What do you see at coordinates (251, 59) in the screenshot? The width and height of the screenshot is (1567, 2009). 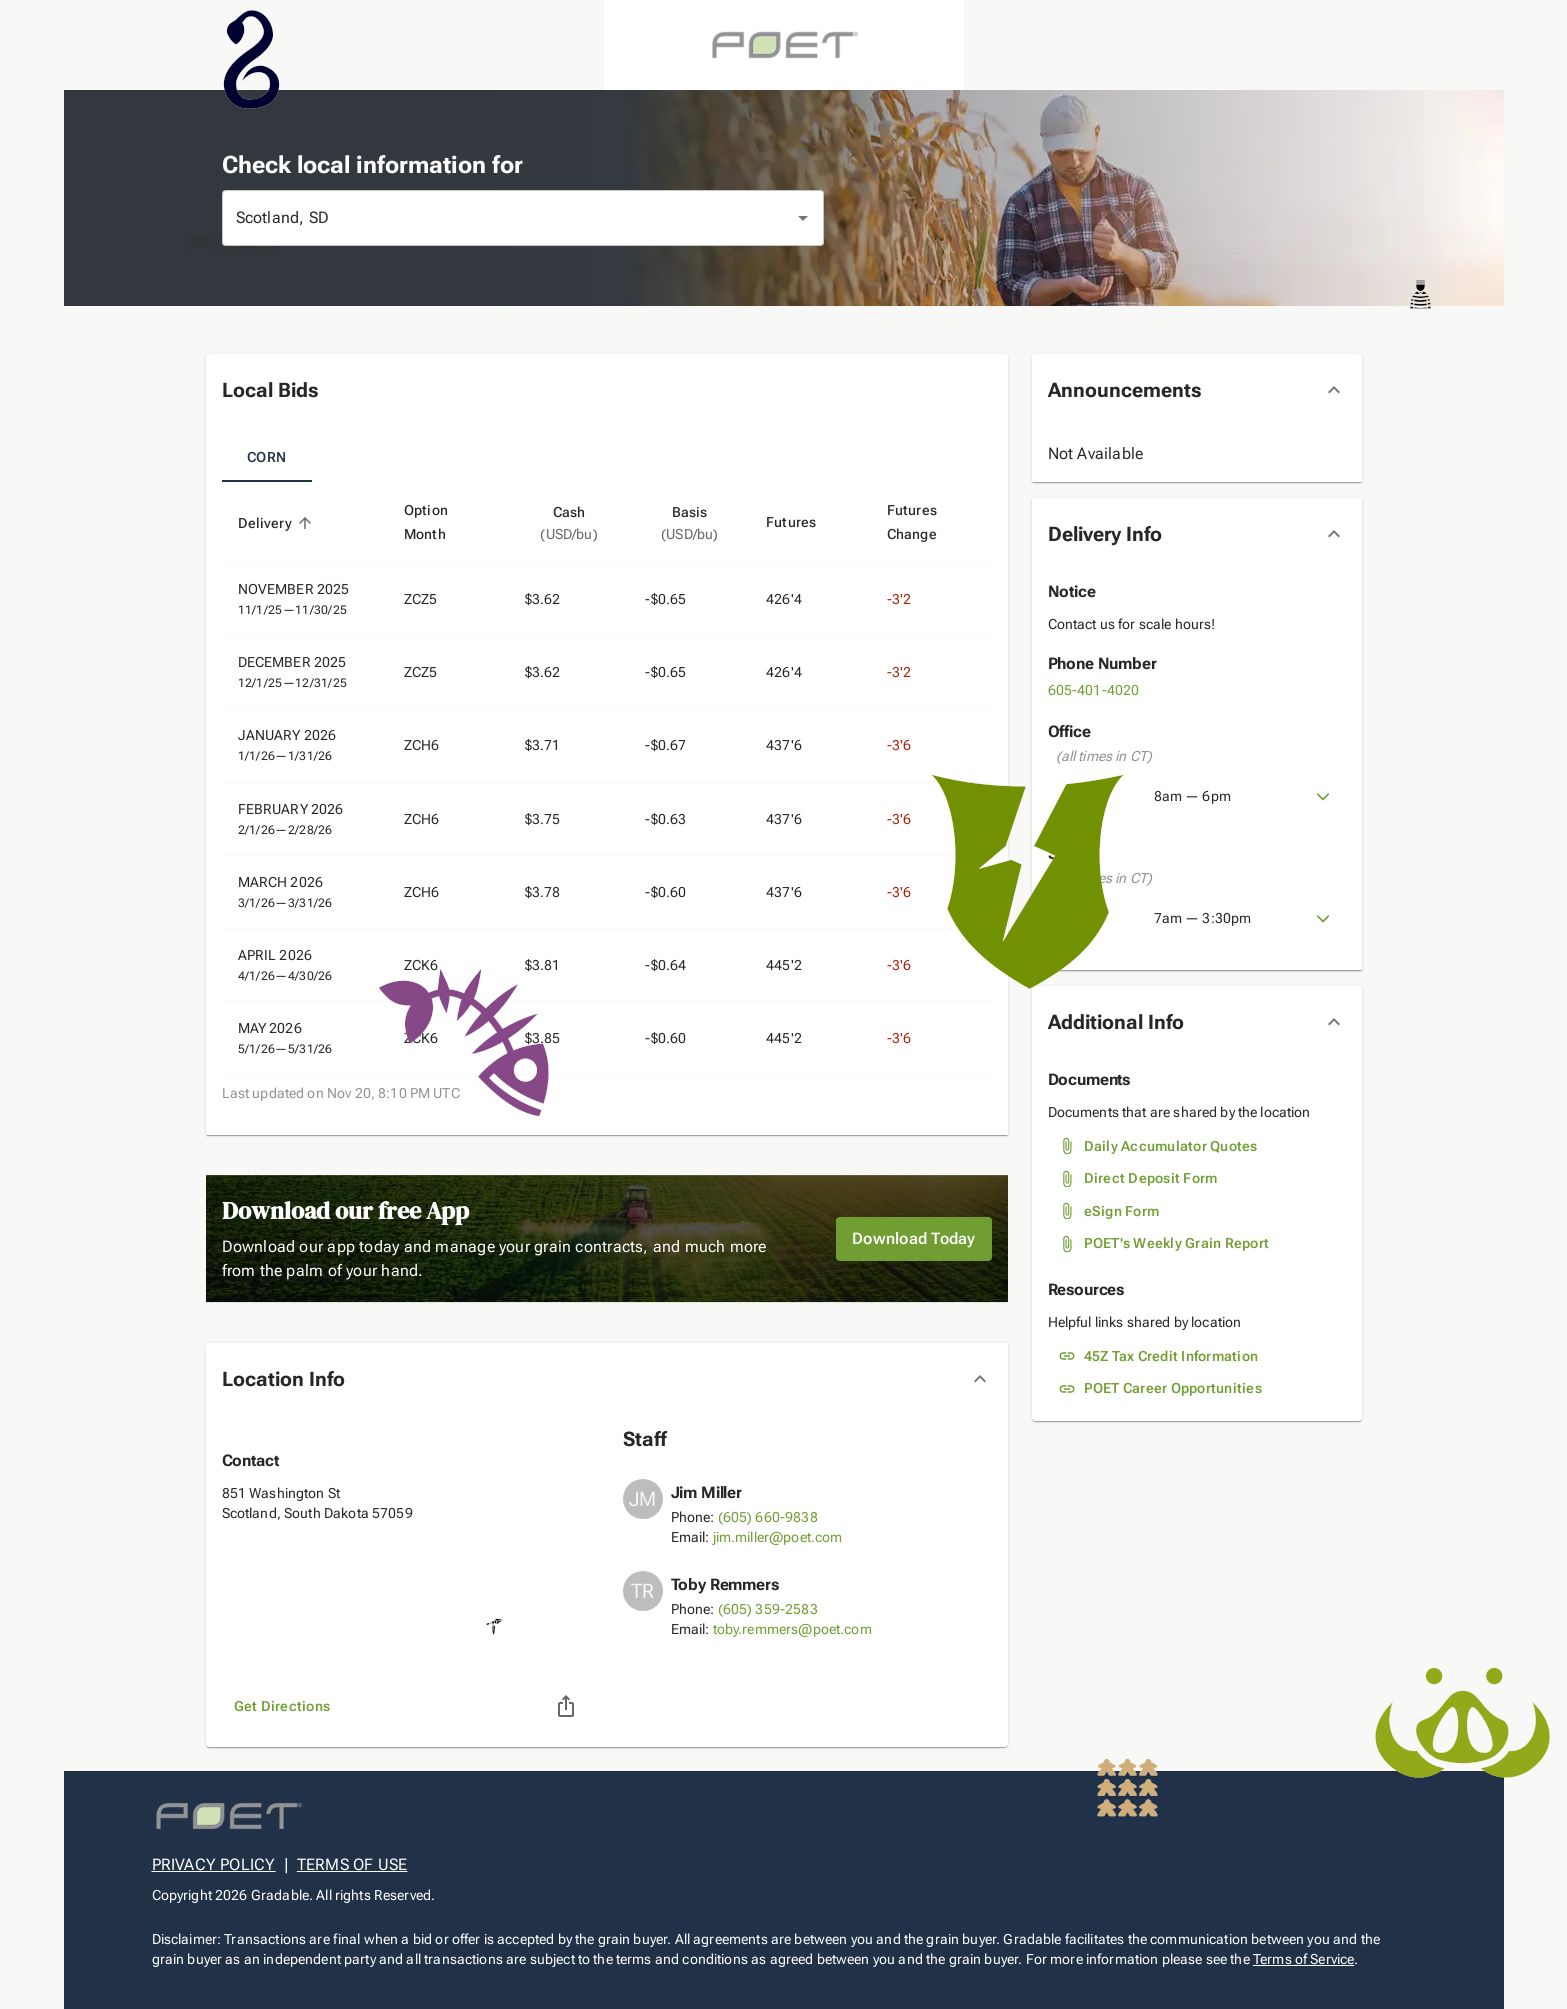 I see `indicates poison status effect on character` at bounding box center [251, 59].